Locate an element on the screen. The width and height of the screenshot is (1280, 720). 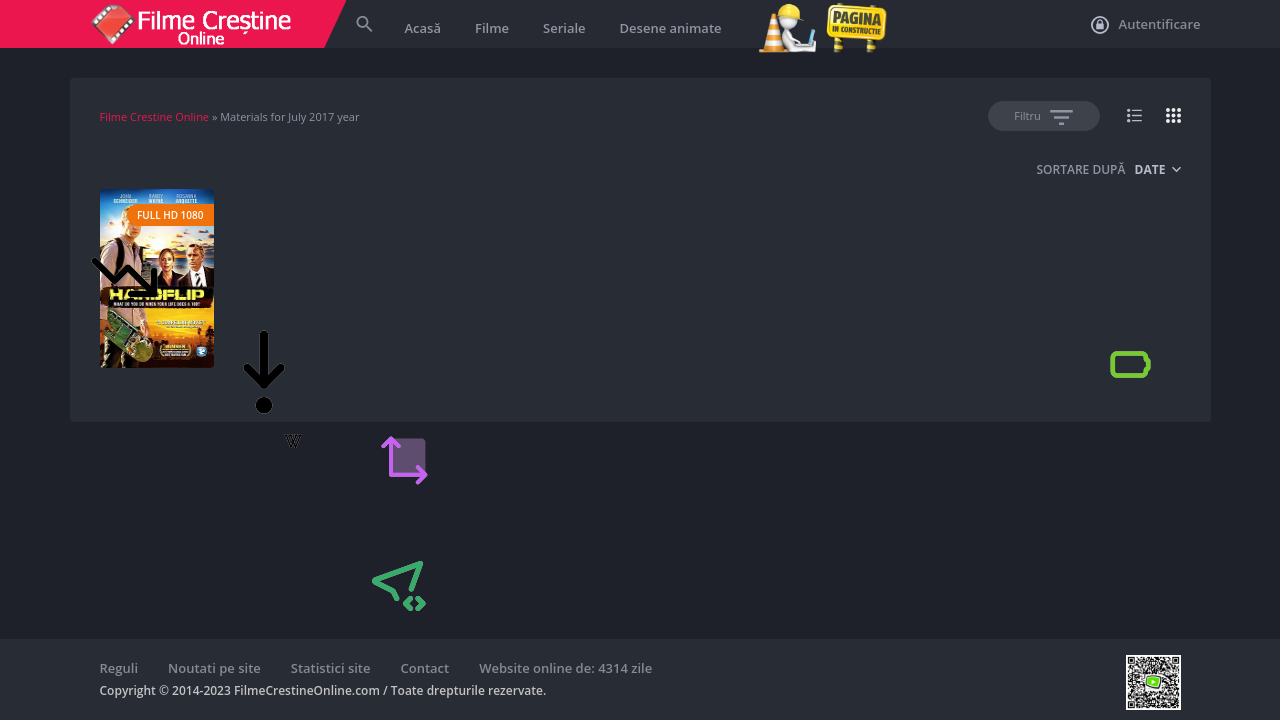
resize or scale an object is located at coordinates (402, 459).